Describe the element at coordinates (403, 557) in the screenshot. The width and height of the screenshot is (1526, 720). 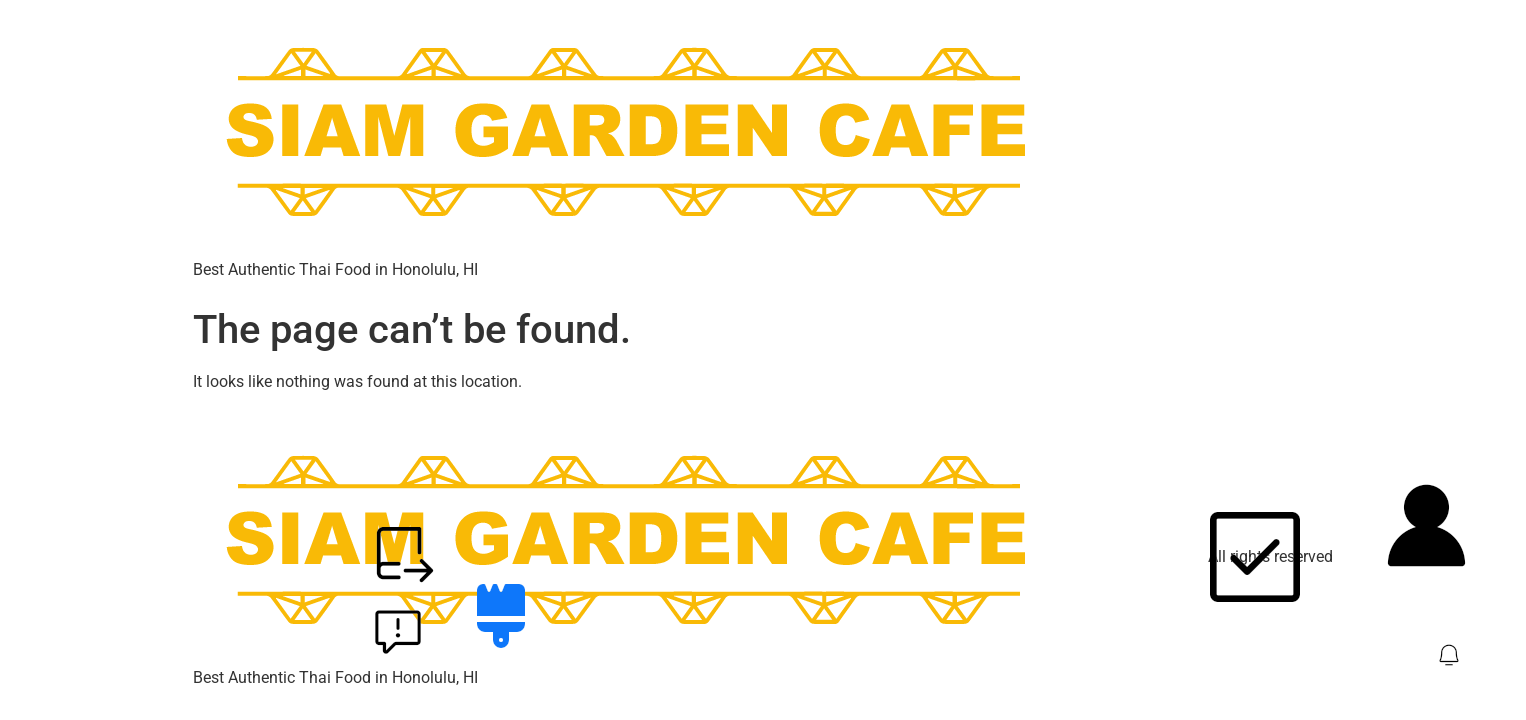
I see `pull changes from a remote repository` at that location.